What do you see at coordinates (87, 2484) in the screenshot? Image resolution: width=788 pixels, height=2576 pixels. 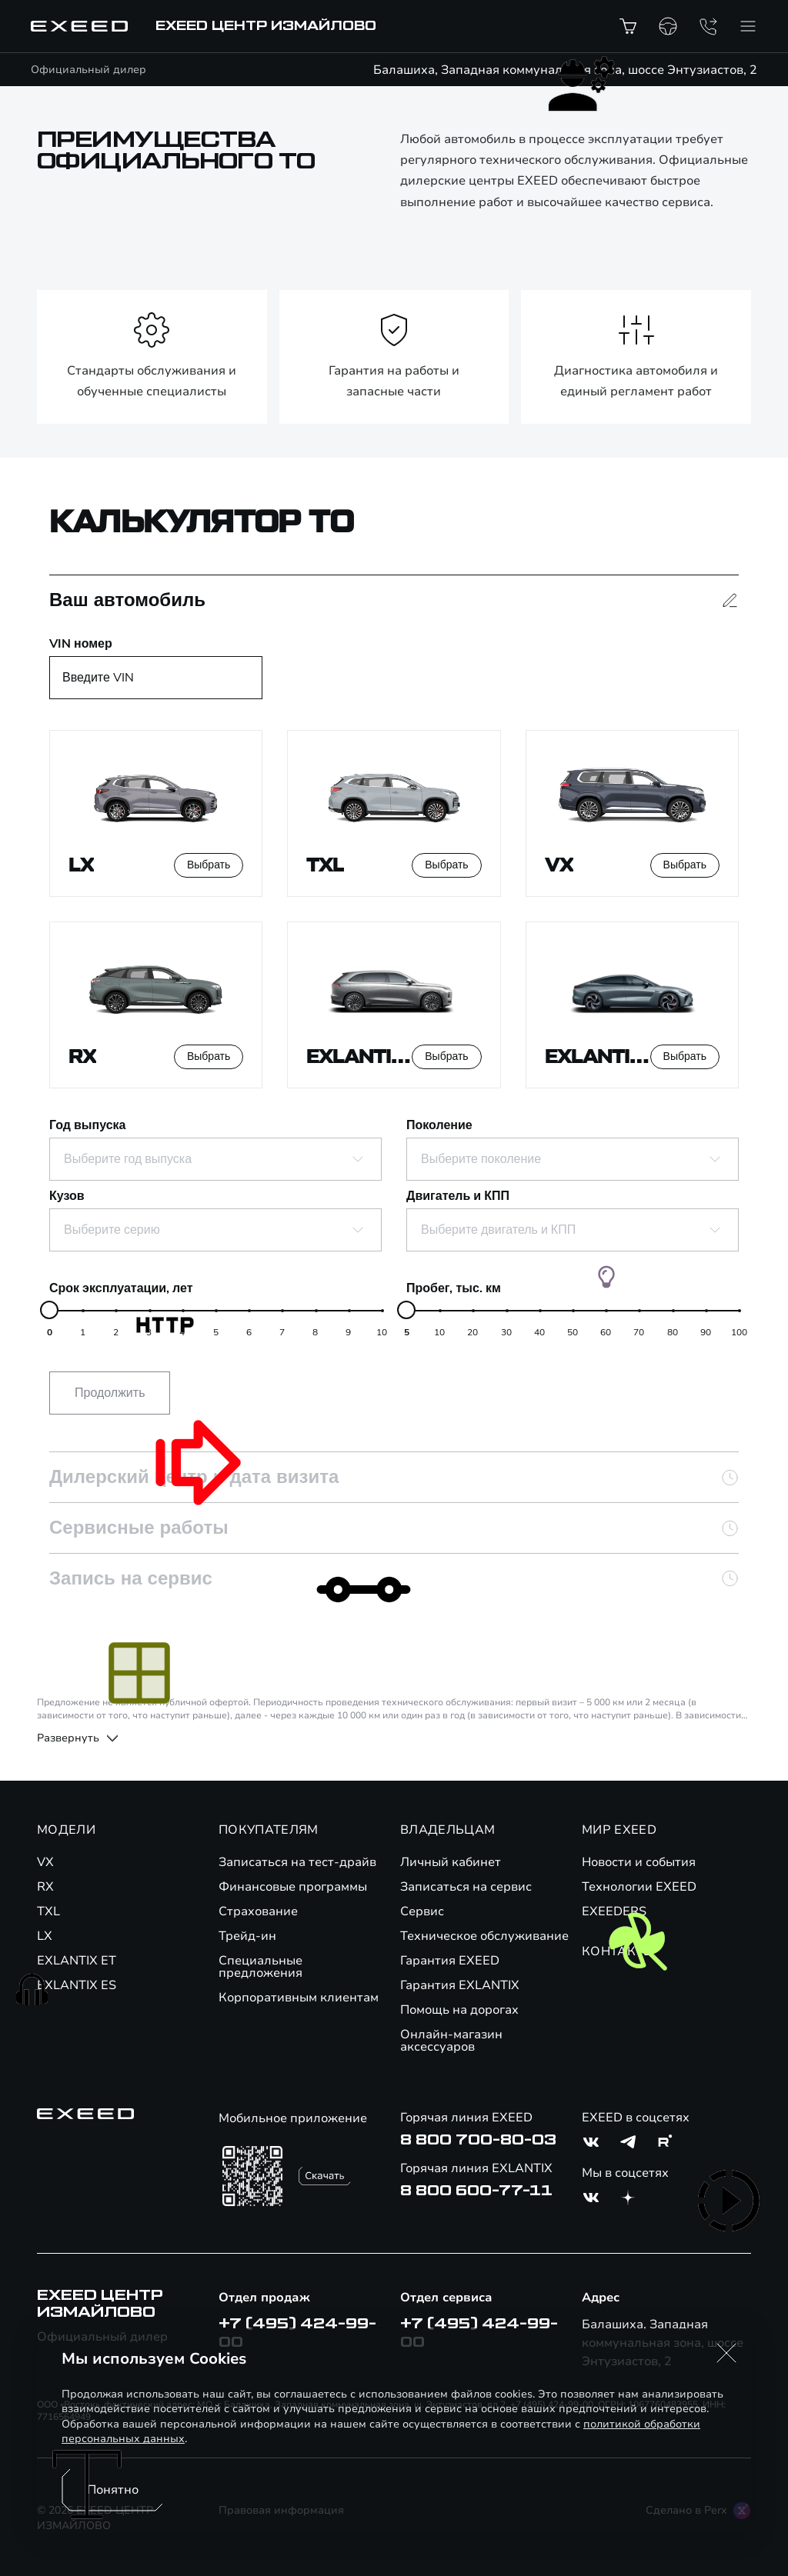 I see `format text or access text styling options` at bounding box center [87, 2484].